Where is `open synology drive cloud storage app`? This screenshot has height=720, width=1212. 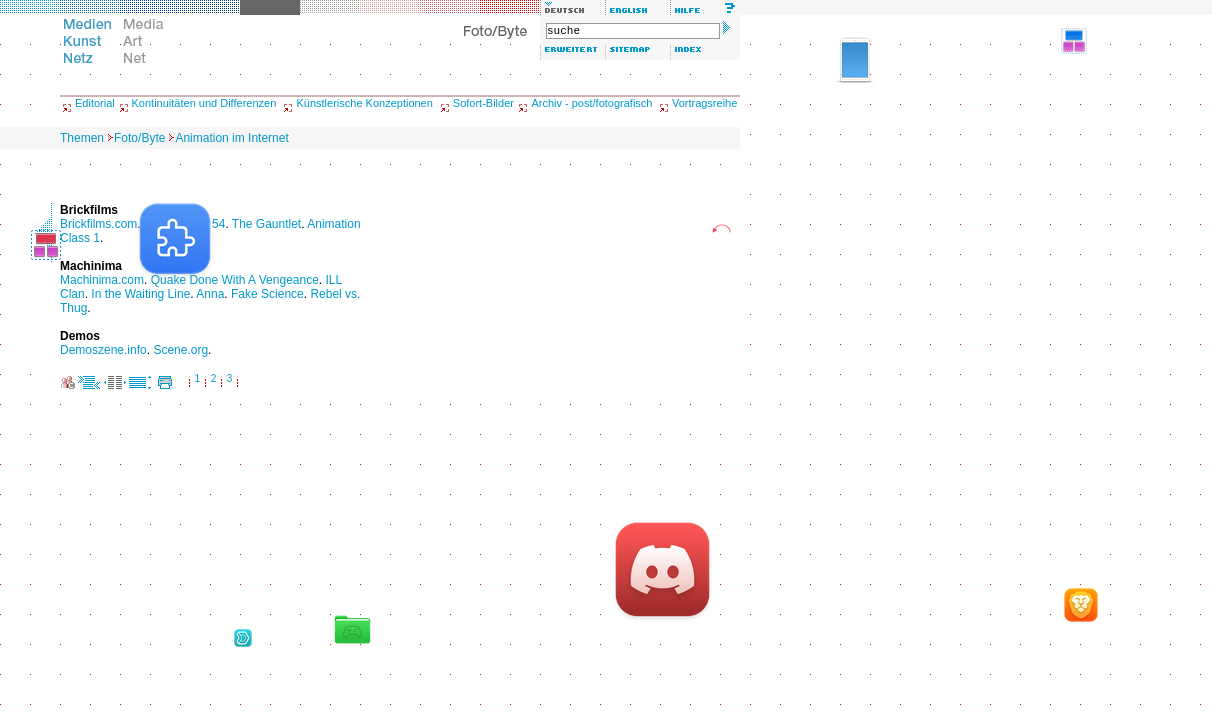
open synology drive cloud storage app is located at coordinates (243, 638).